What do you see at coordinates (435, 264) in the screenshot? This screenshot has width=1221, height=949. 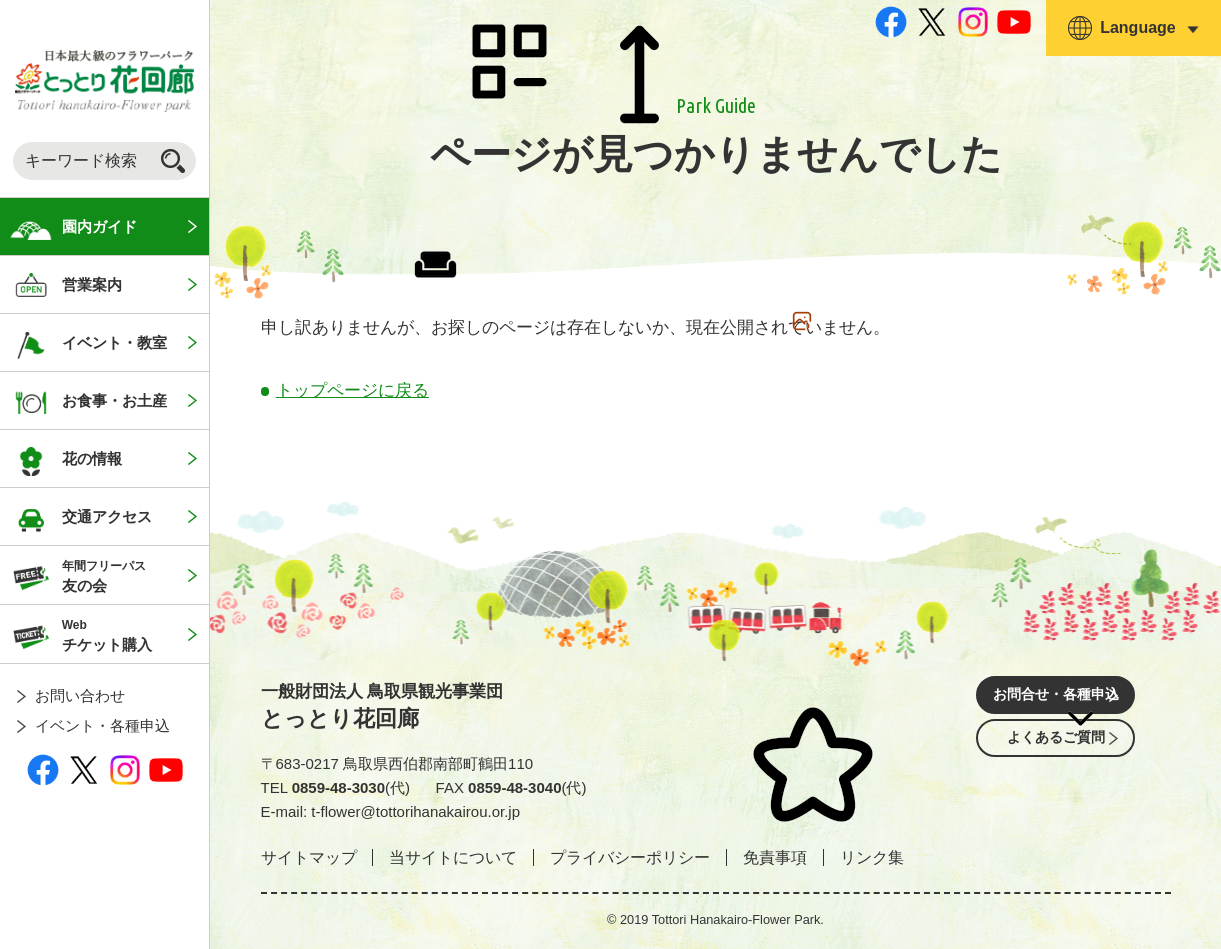 I see `view weekend or leisure activities` at bounding box center [435, 264].